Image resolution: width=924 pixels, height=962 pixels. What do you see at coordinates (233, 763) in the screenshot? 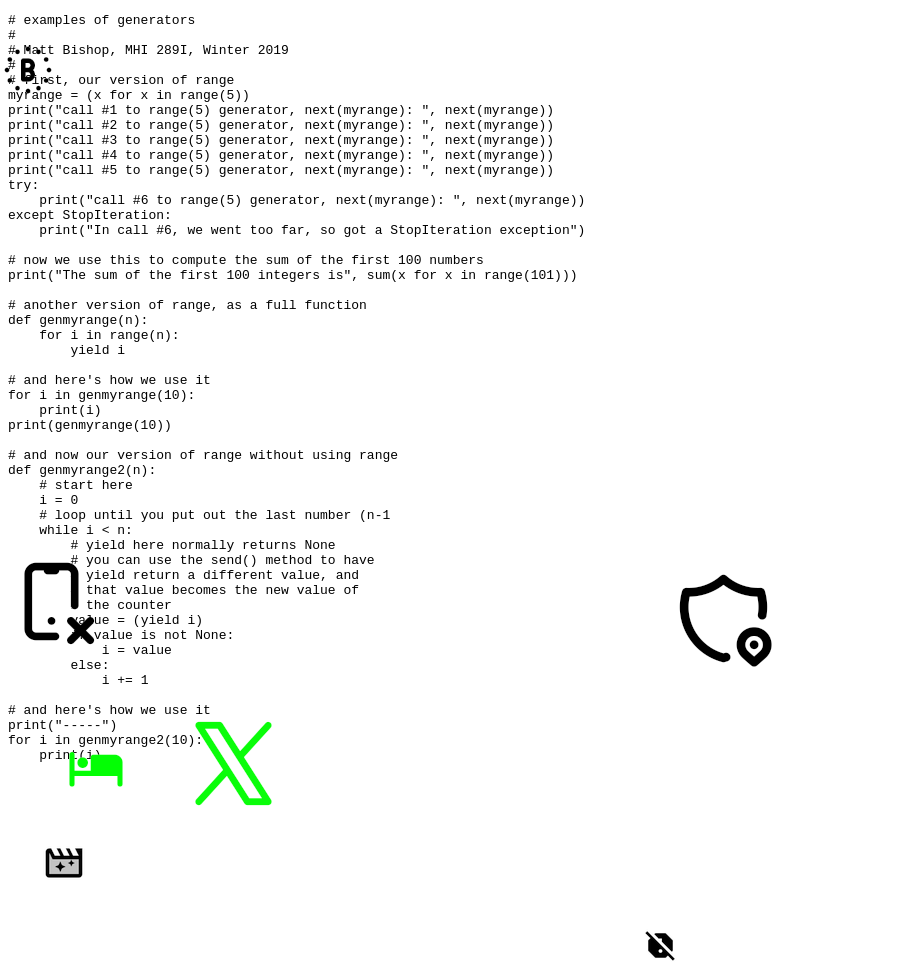
I see `share to X (formerly Twitter)` at bounding box center [233, 763].